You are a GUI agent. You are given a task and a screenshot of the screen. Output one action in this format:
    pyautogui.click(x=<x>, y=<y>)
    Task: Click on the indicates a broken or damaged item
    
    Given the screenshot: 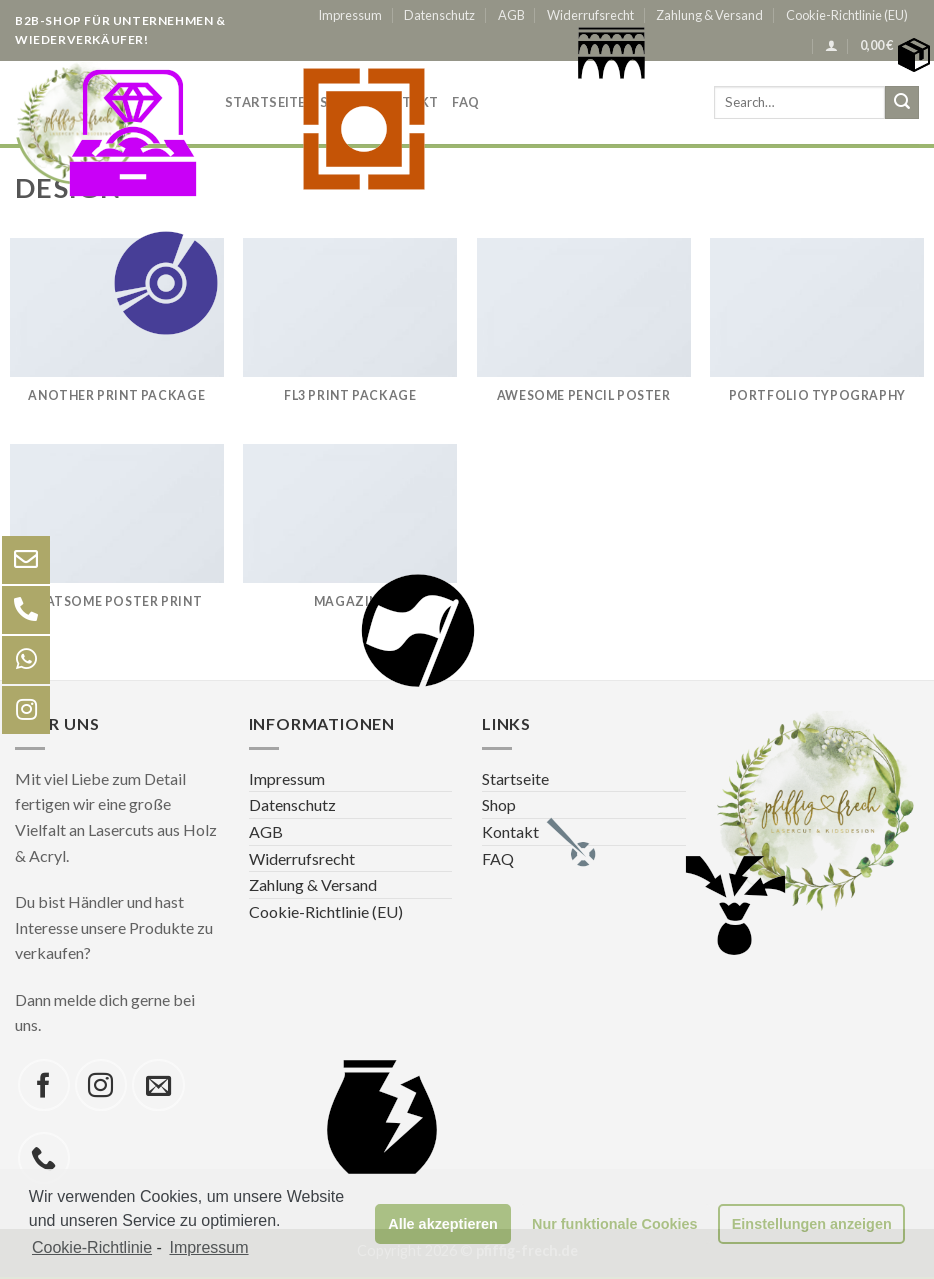 What is the action you would take?
    pyautogui.click(x=382, y=1117)
    